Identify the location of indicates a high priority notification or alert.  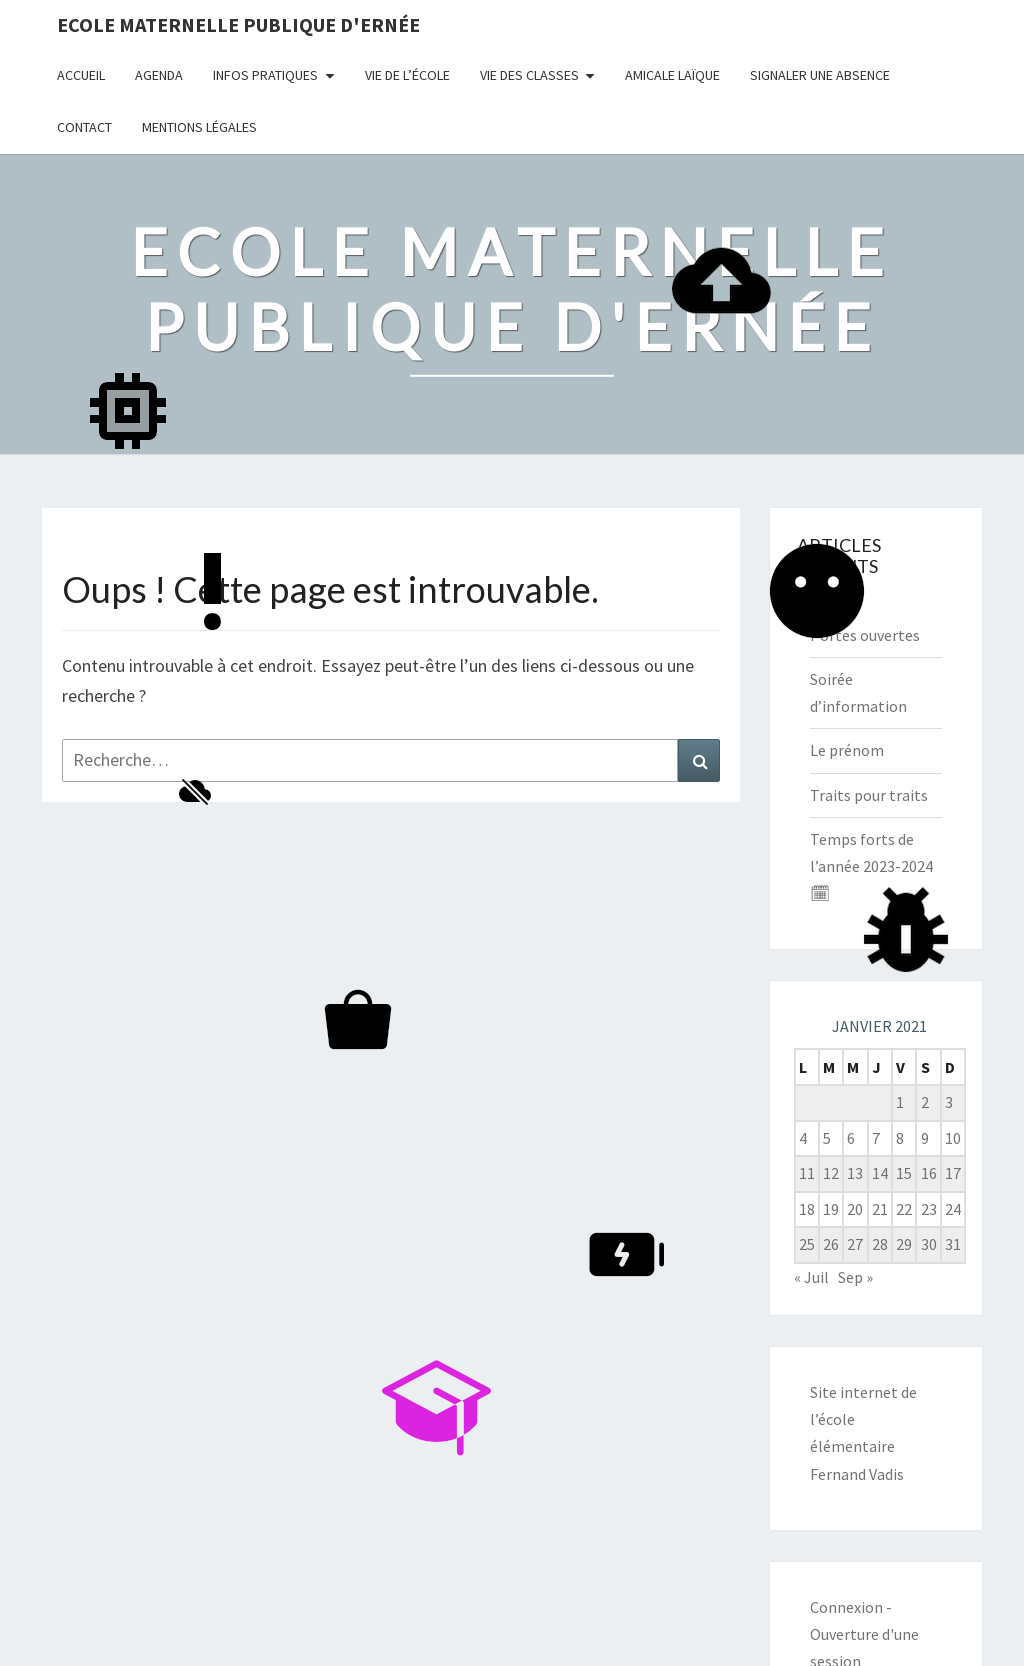
(212, 591).